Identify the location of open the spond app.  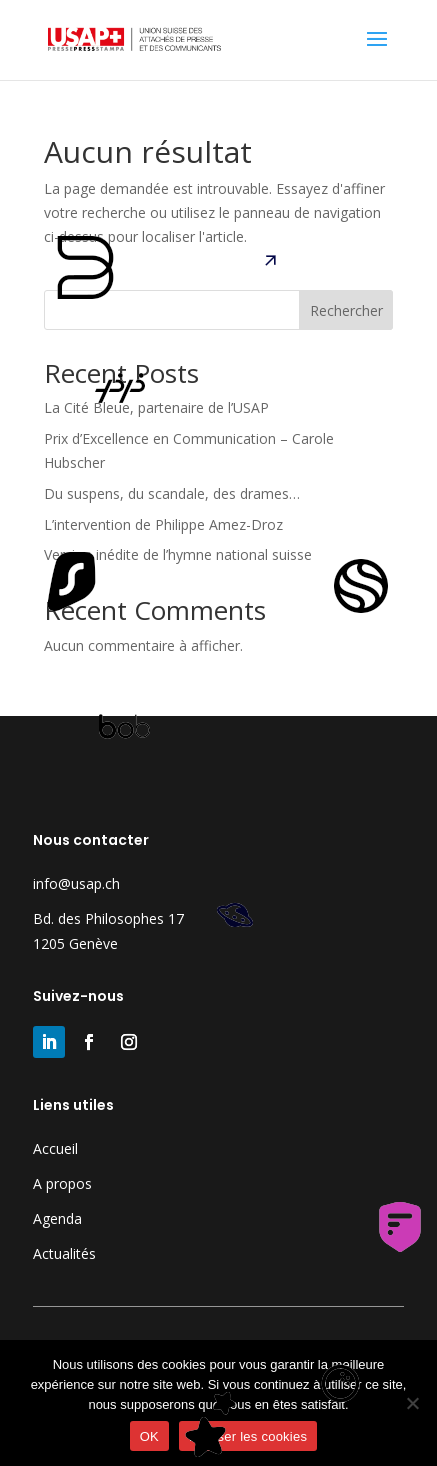
(361, 586).